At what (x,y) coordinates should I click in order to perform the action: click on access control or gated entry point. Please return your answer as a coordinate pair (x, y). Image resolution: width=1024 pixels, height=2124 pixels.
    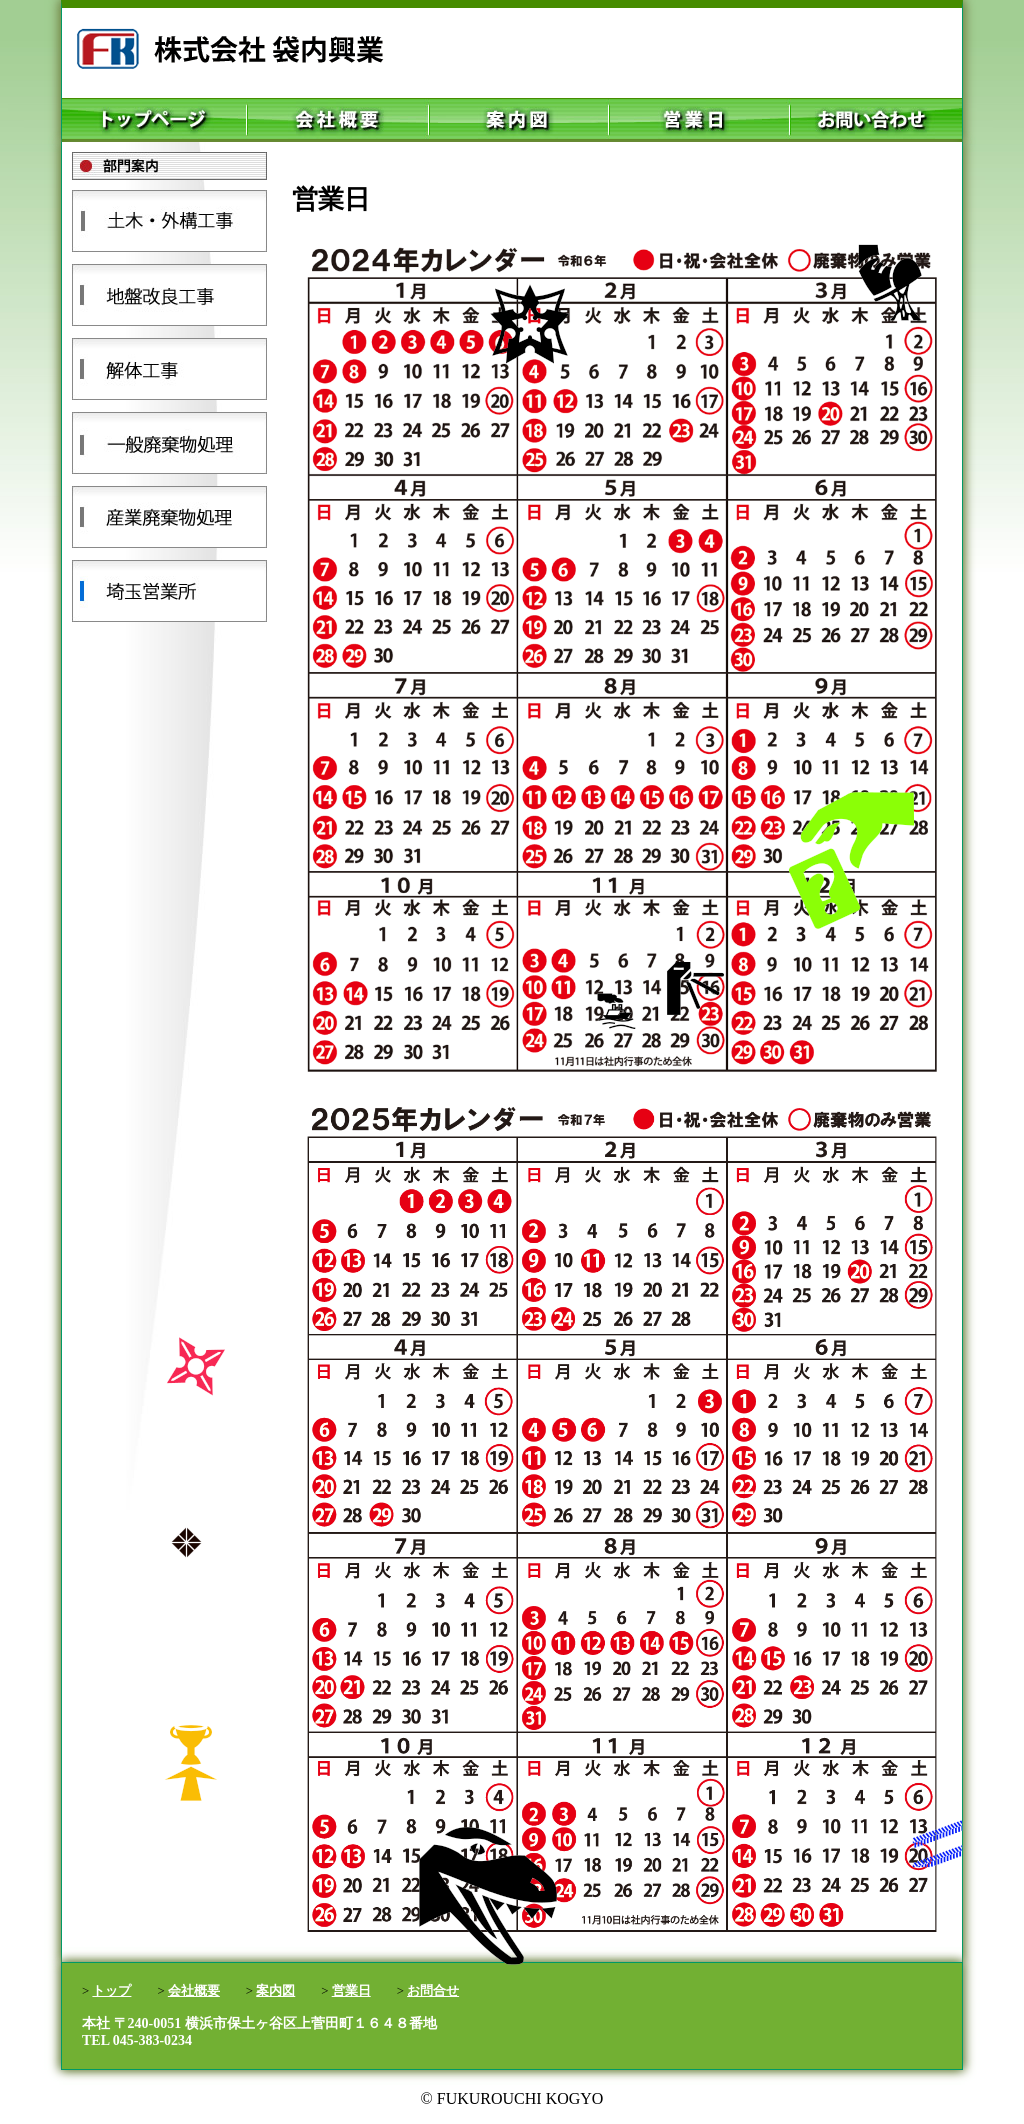
    Looking at the image, I should click on (695, 986).